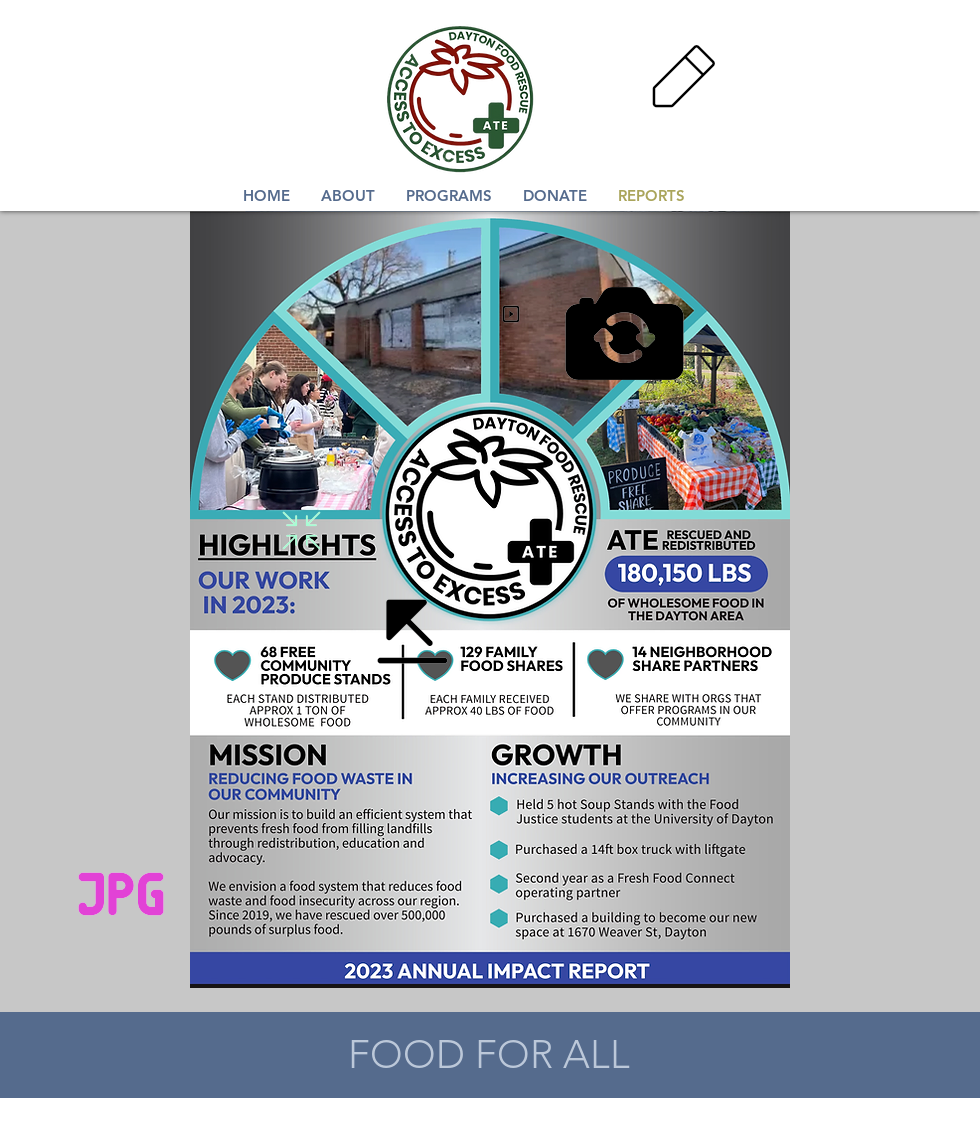 The image size is (980, 1121). I want to click on collapse or minimize content, so click(301, 530).